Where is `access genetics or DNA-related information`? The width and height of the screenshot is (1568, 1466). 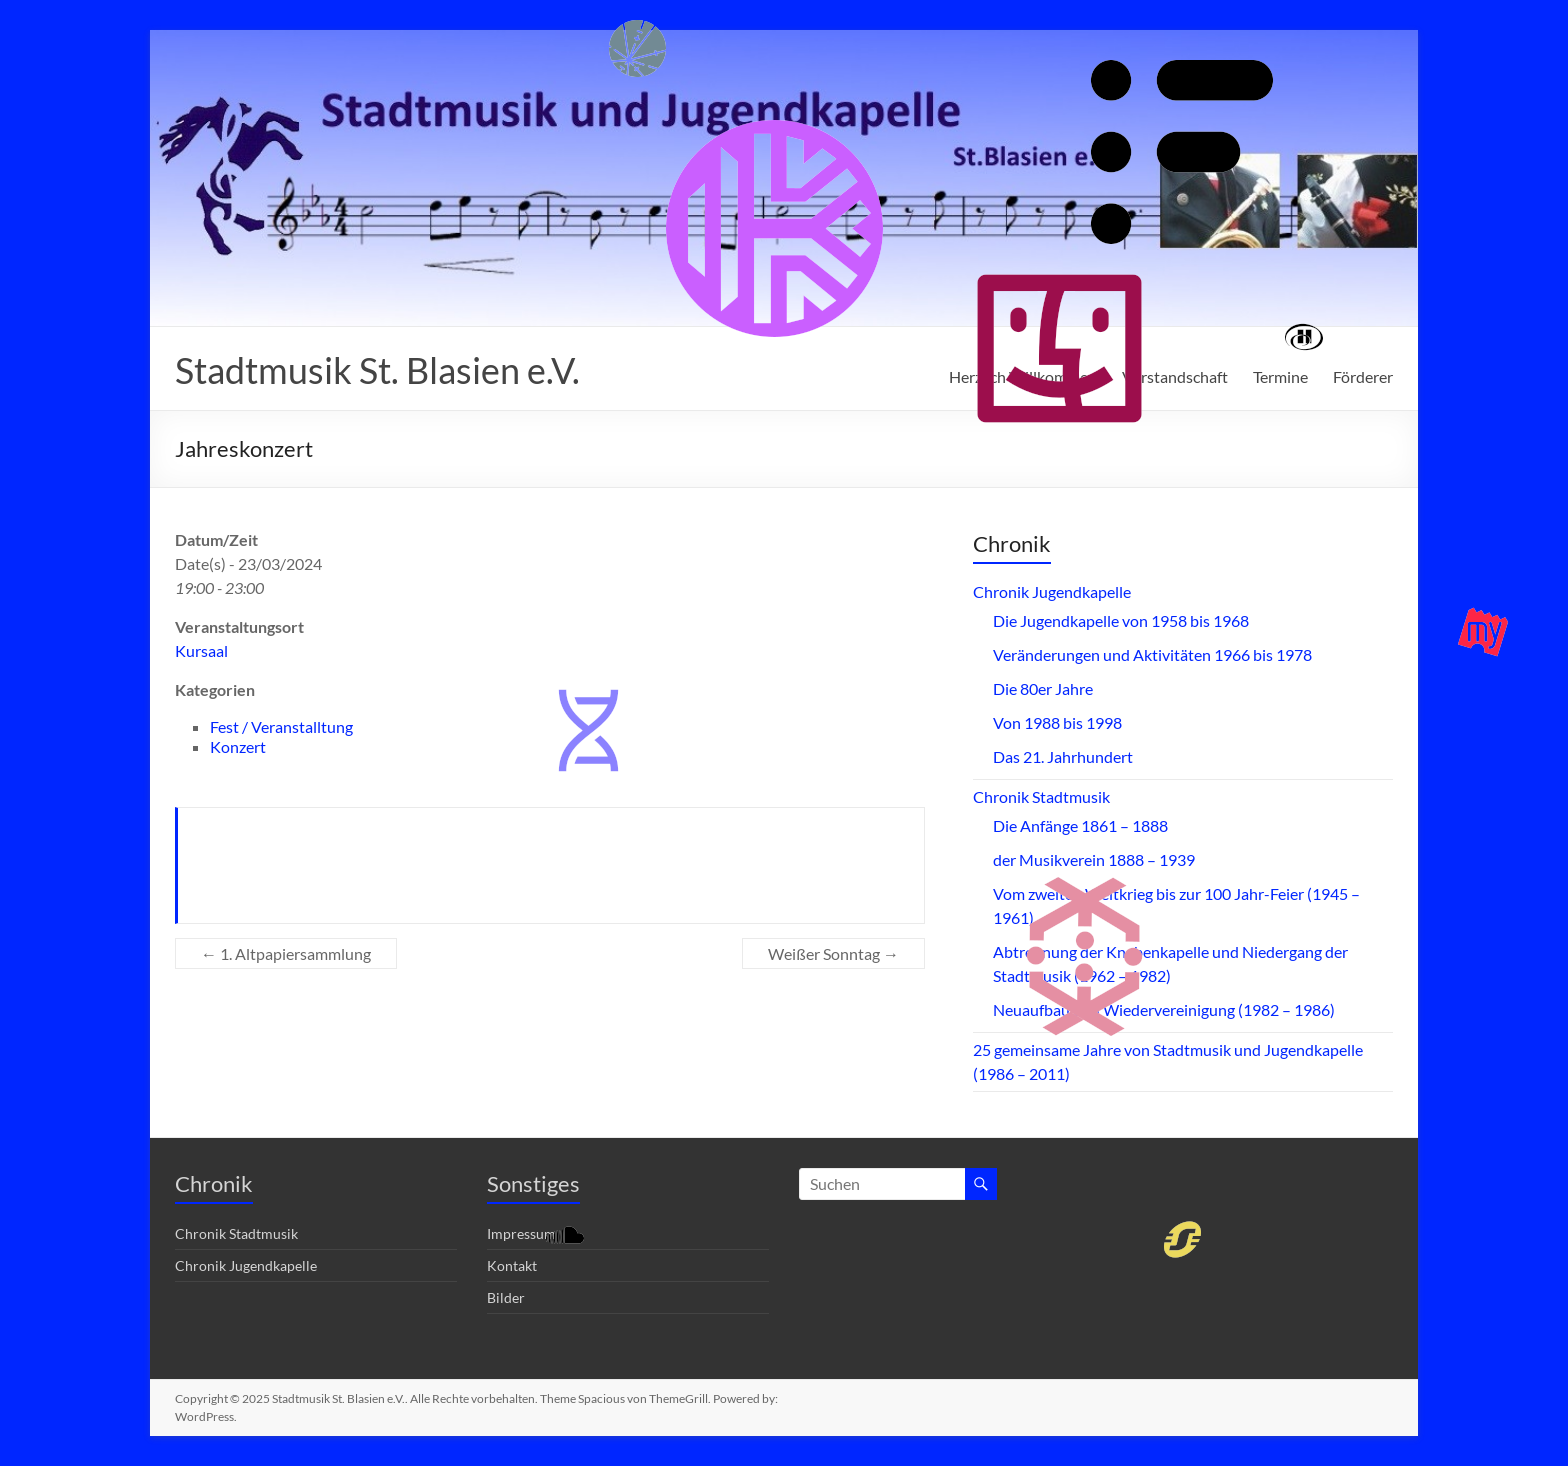
access genetics or DNA-related information is located at coordinates (588, 730).